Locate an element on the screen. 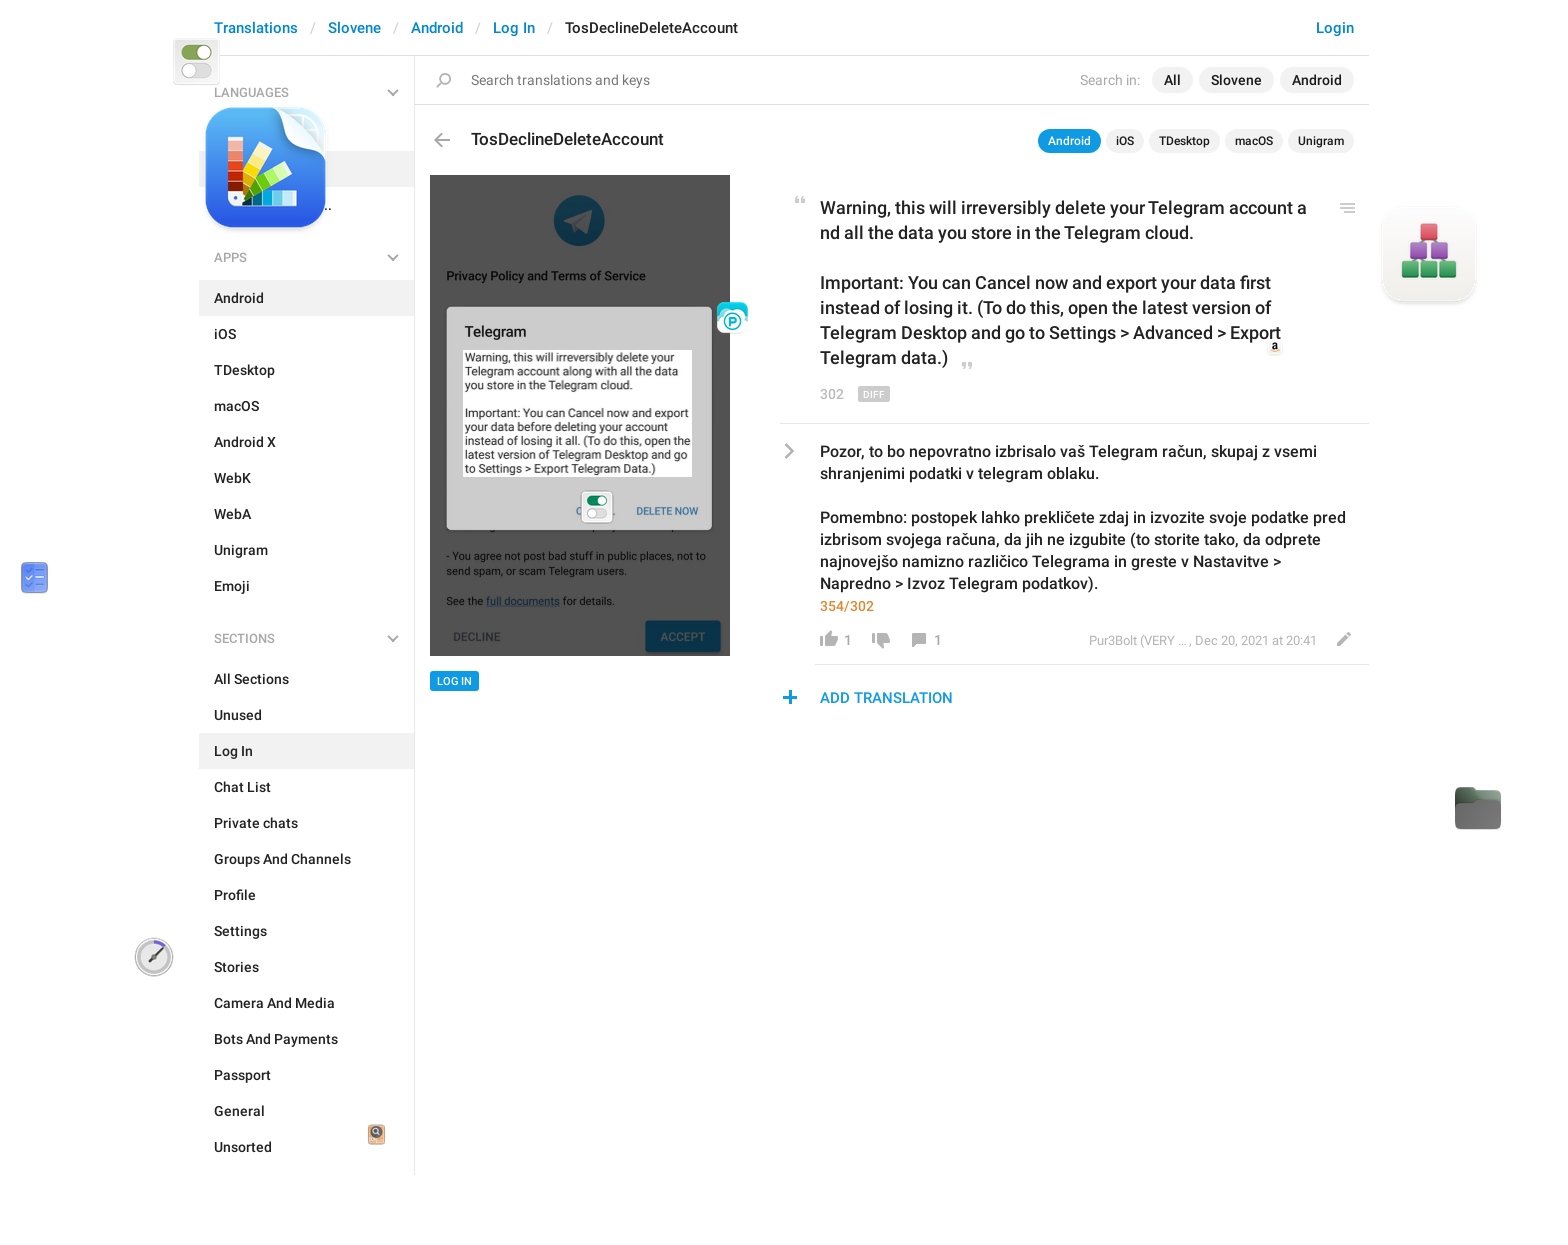  open sysprof system profiler is located at coordinates (154, 957).